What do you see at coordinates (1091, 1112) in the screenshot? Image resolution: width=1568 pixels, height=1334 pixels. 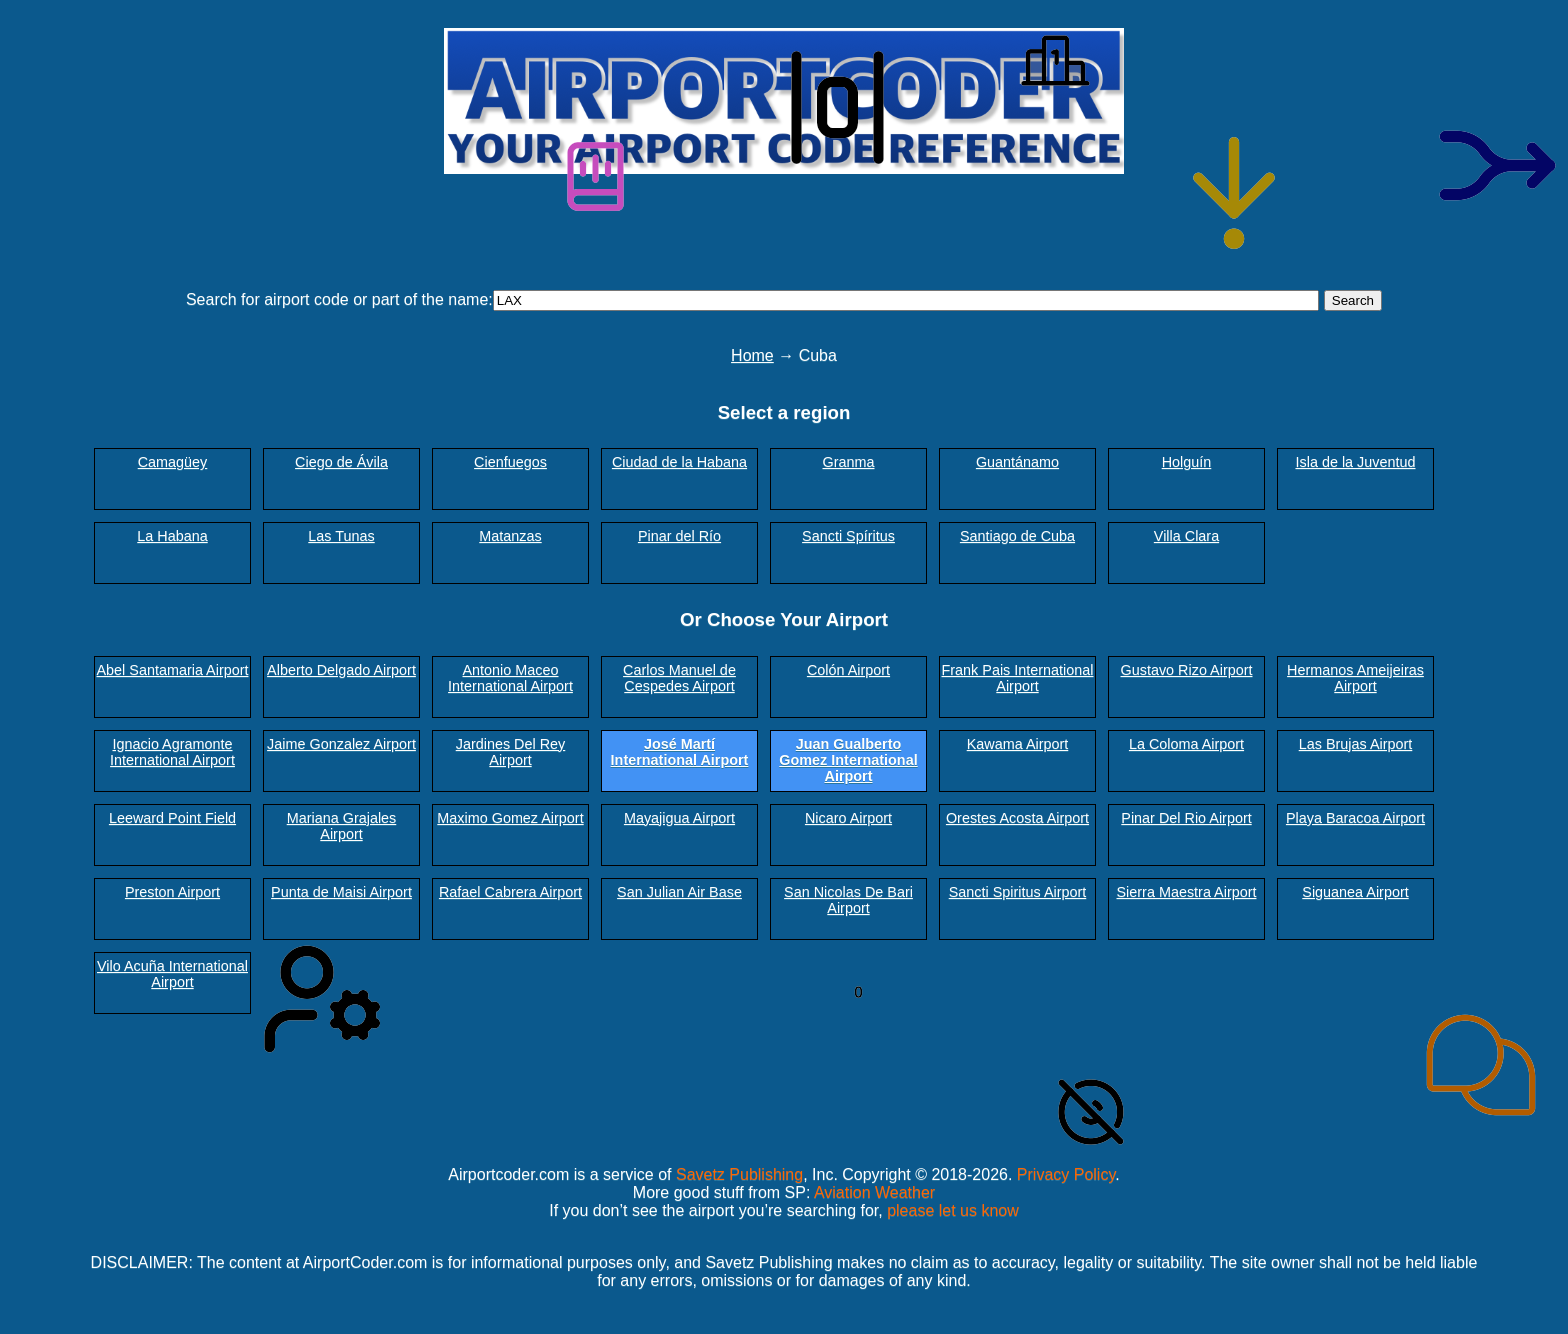 I see `disable copyleft licensing` at bounding box center [1091, 1112].